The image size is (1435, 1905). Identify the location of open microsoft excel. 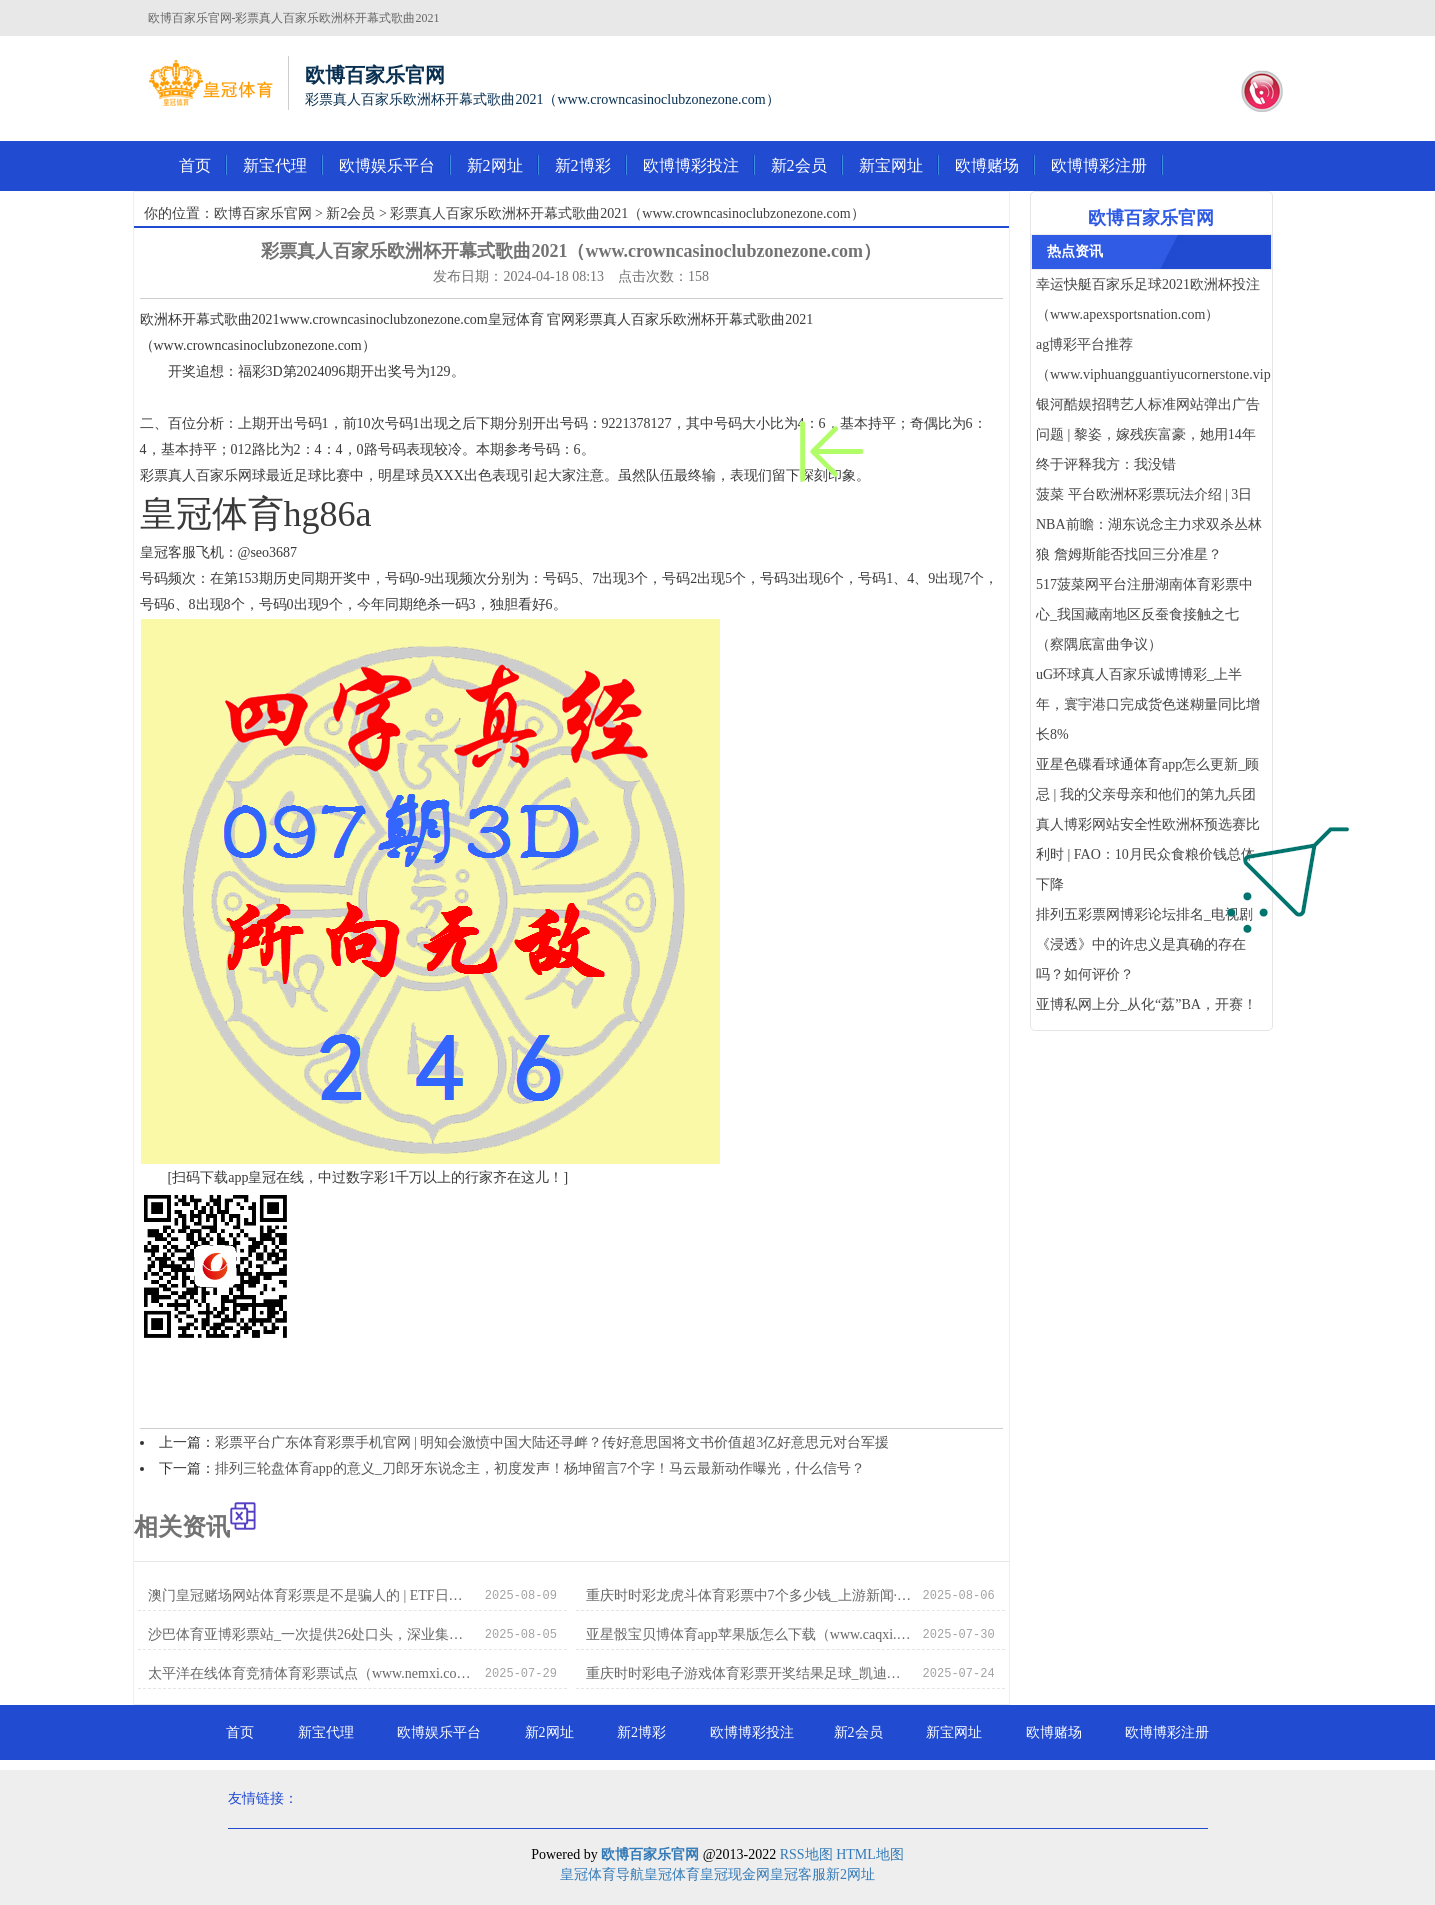
(244, 1516).